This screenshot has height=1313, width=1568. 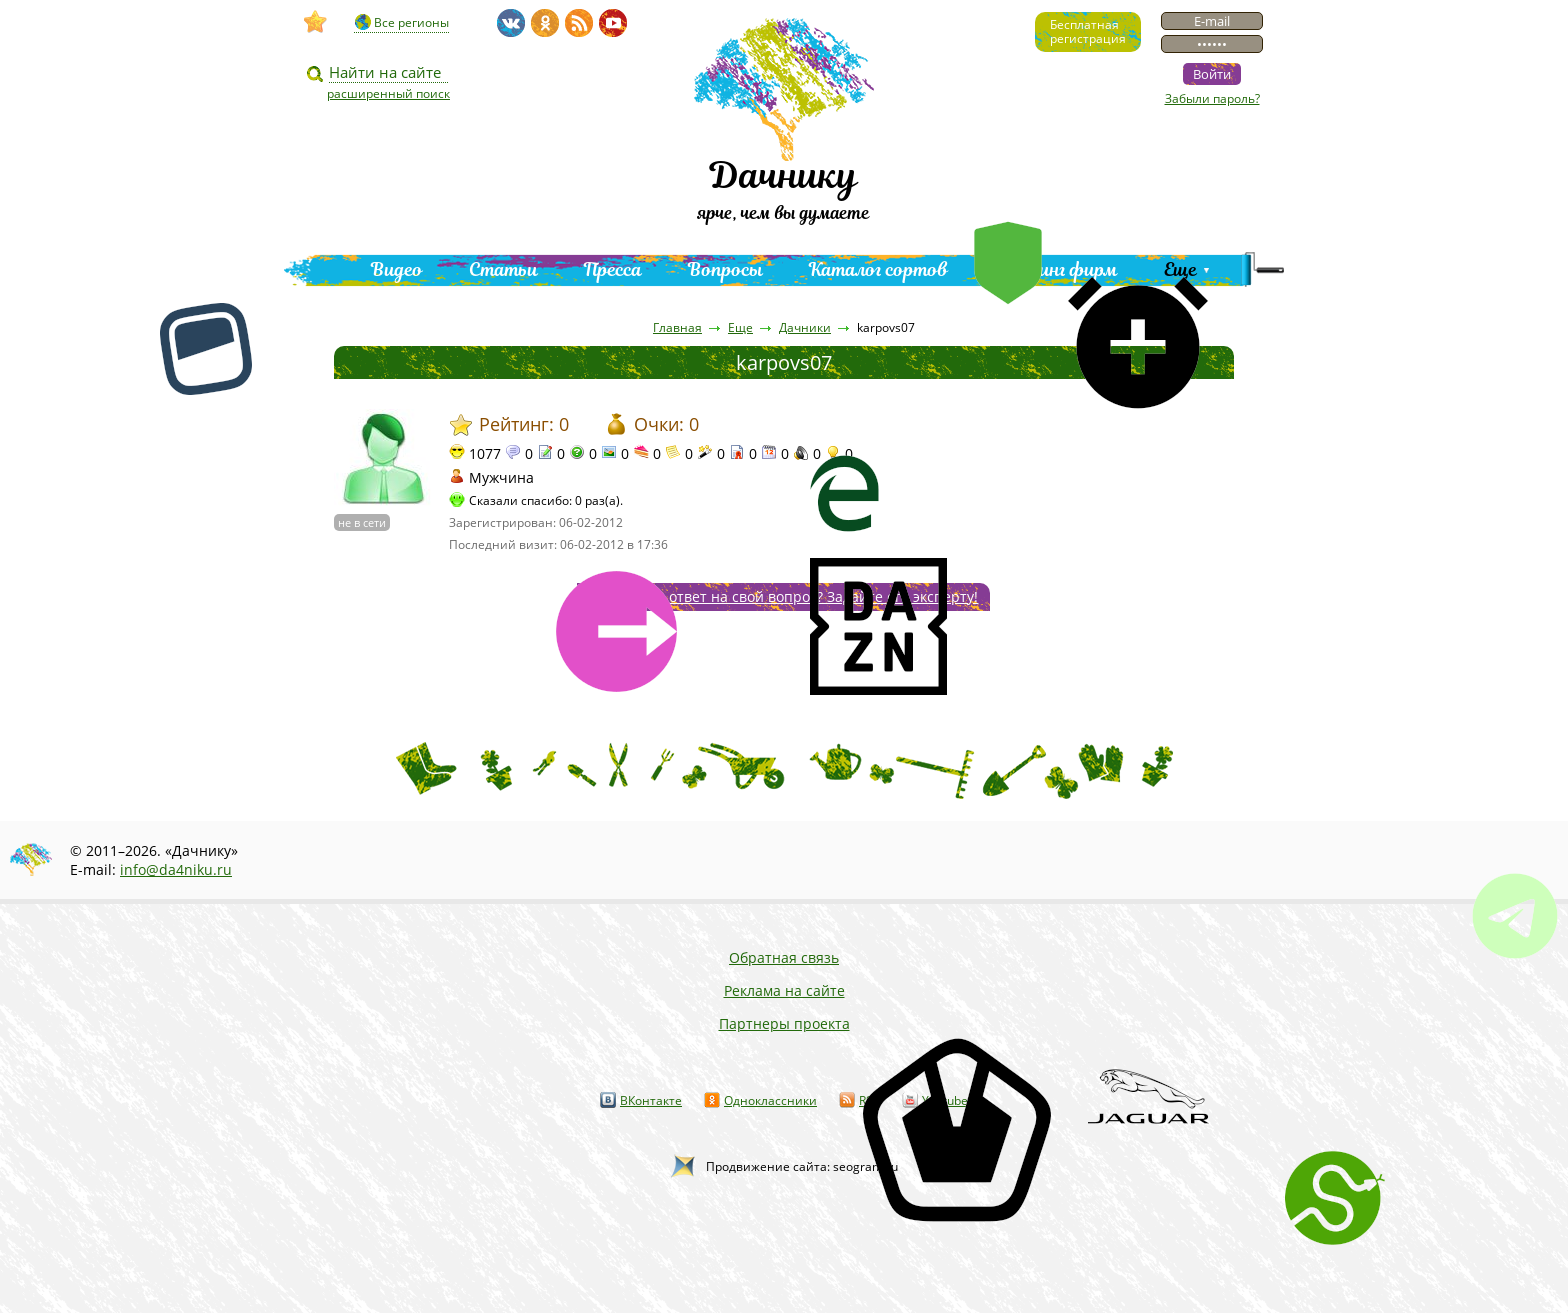 What do you see at coordinates (844, 493) in the screenshot?
I see `open microsoft edge browser` at bounding box center [844, 493].